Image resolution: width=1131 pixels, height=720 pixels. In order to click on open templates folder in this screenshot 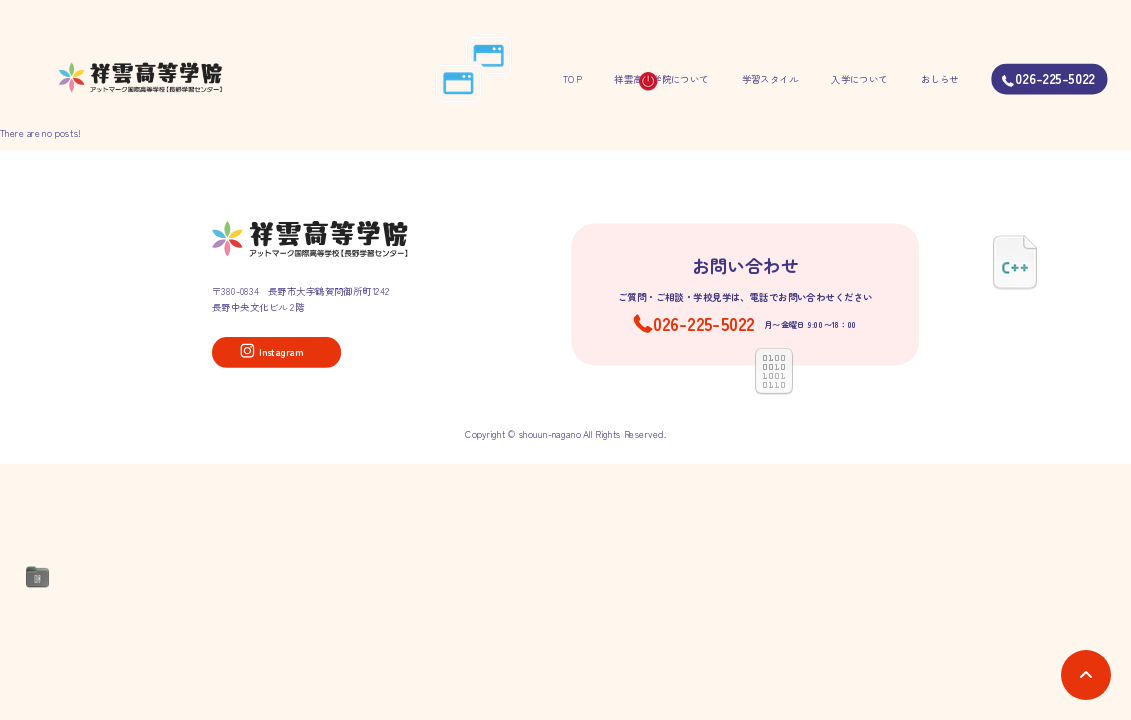, I will do `click(37, 576)`.